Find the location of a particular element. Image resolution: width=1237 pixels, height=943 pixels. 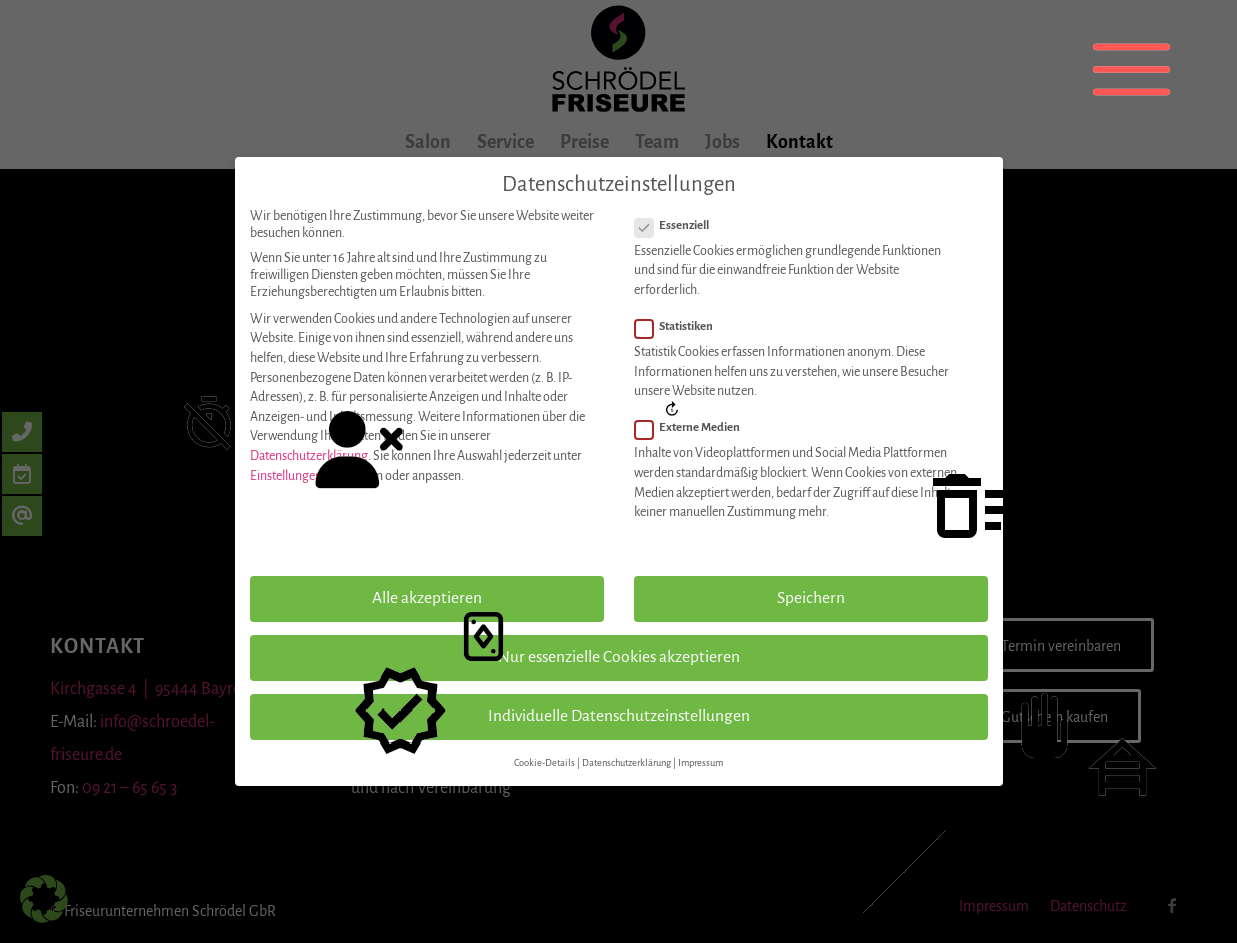

view home exterior or siding options is located at coordinates (1122, 768).